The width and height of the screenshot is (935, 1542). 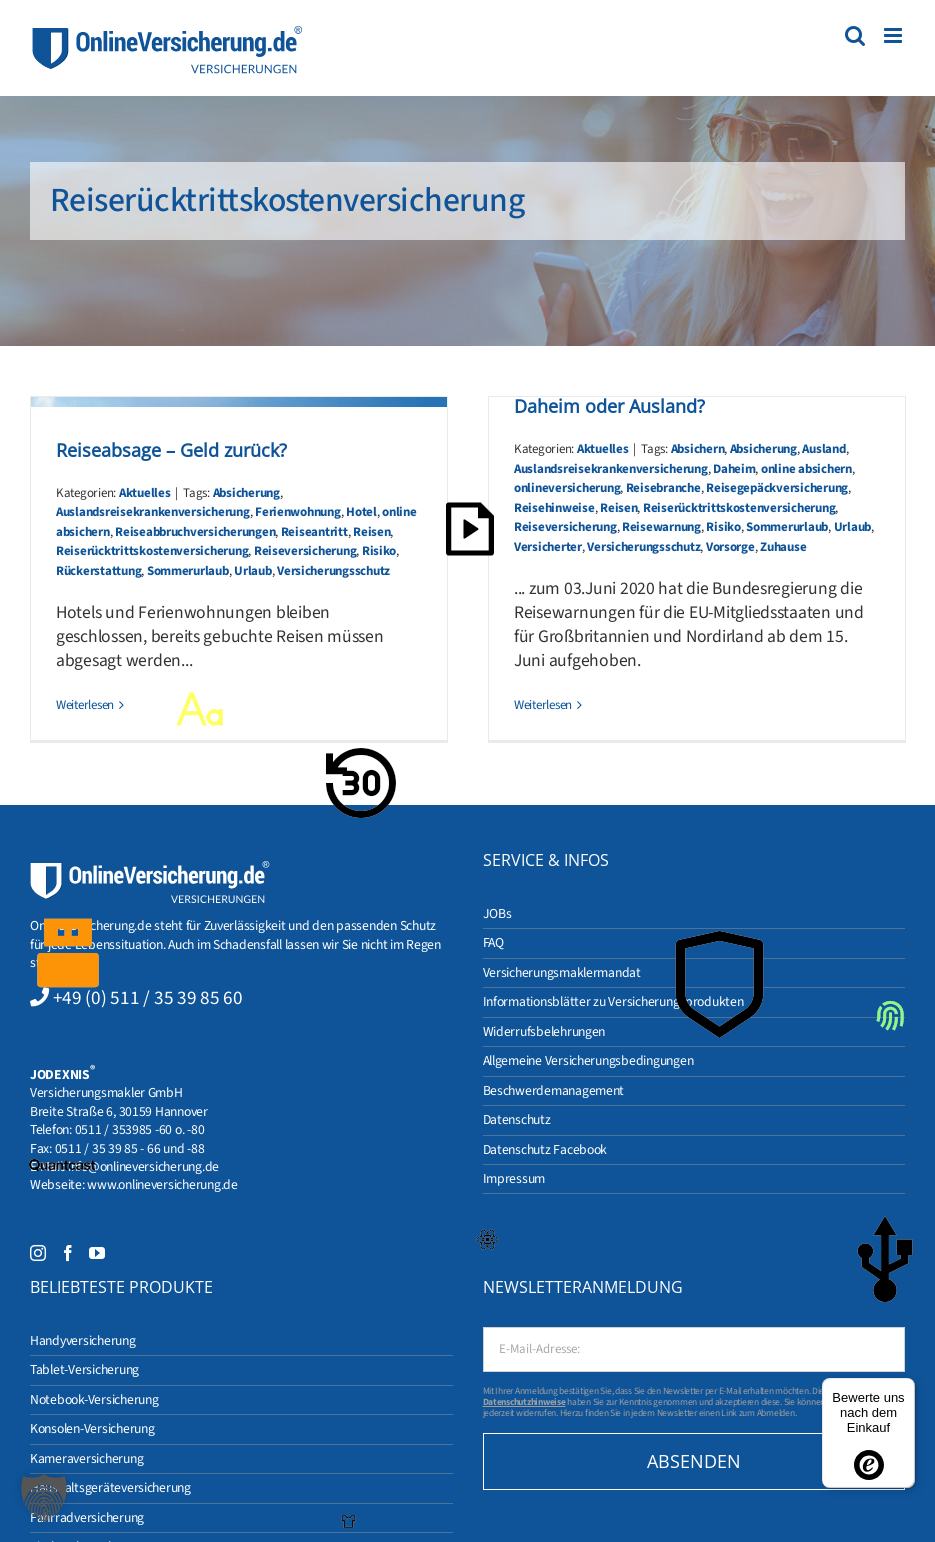 What do you see at coordinates (890, 1015) in the screenshot?
I see `authenticate using fingerprint recognition` at bounding box center [890, 1015].